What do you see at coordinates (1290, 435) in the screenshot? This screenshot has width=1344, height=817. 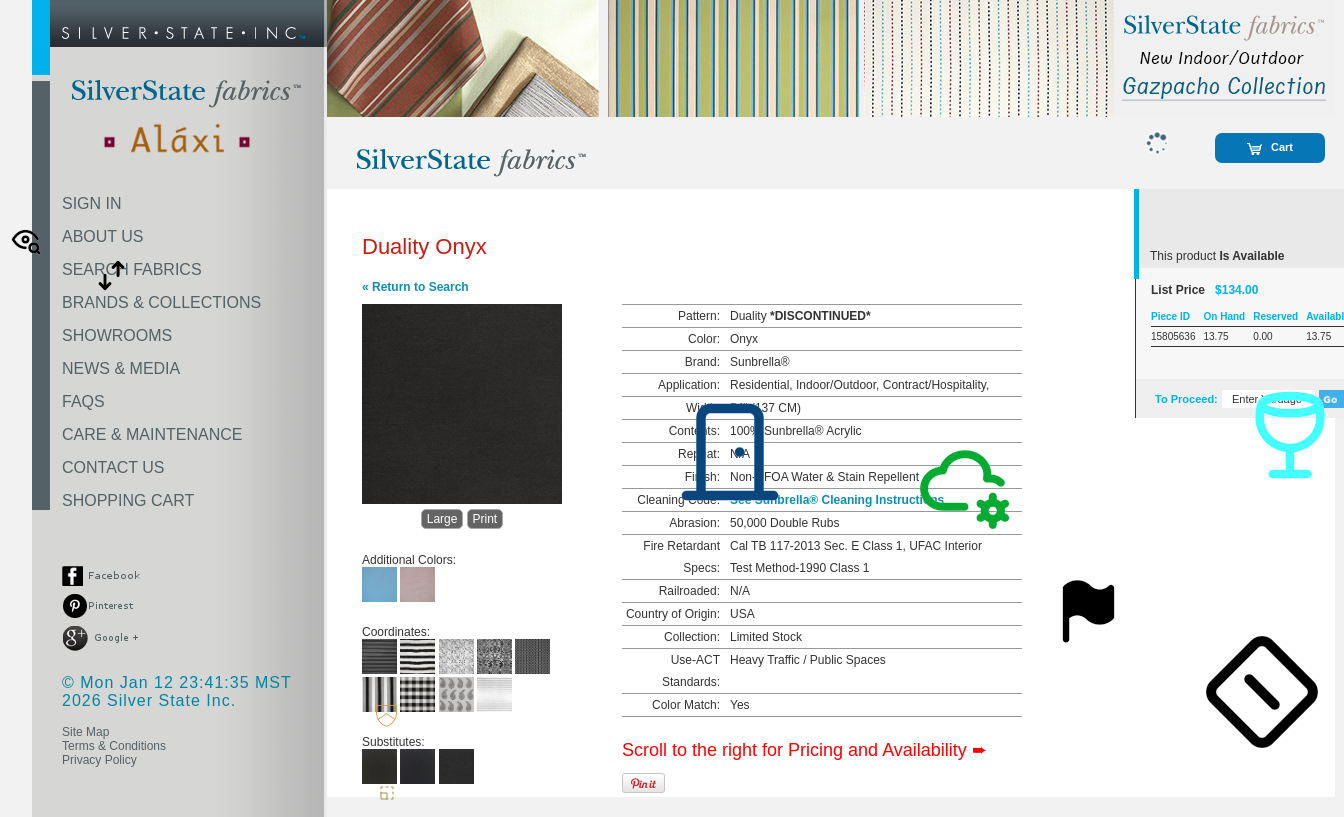 I see `view cocktail or drink menu` at bounding box center [1290, 435].